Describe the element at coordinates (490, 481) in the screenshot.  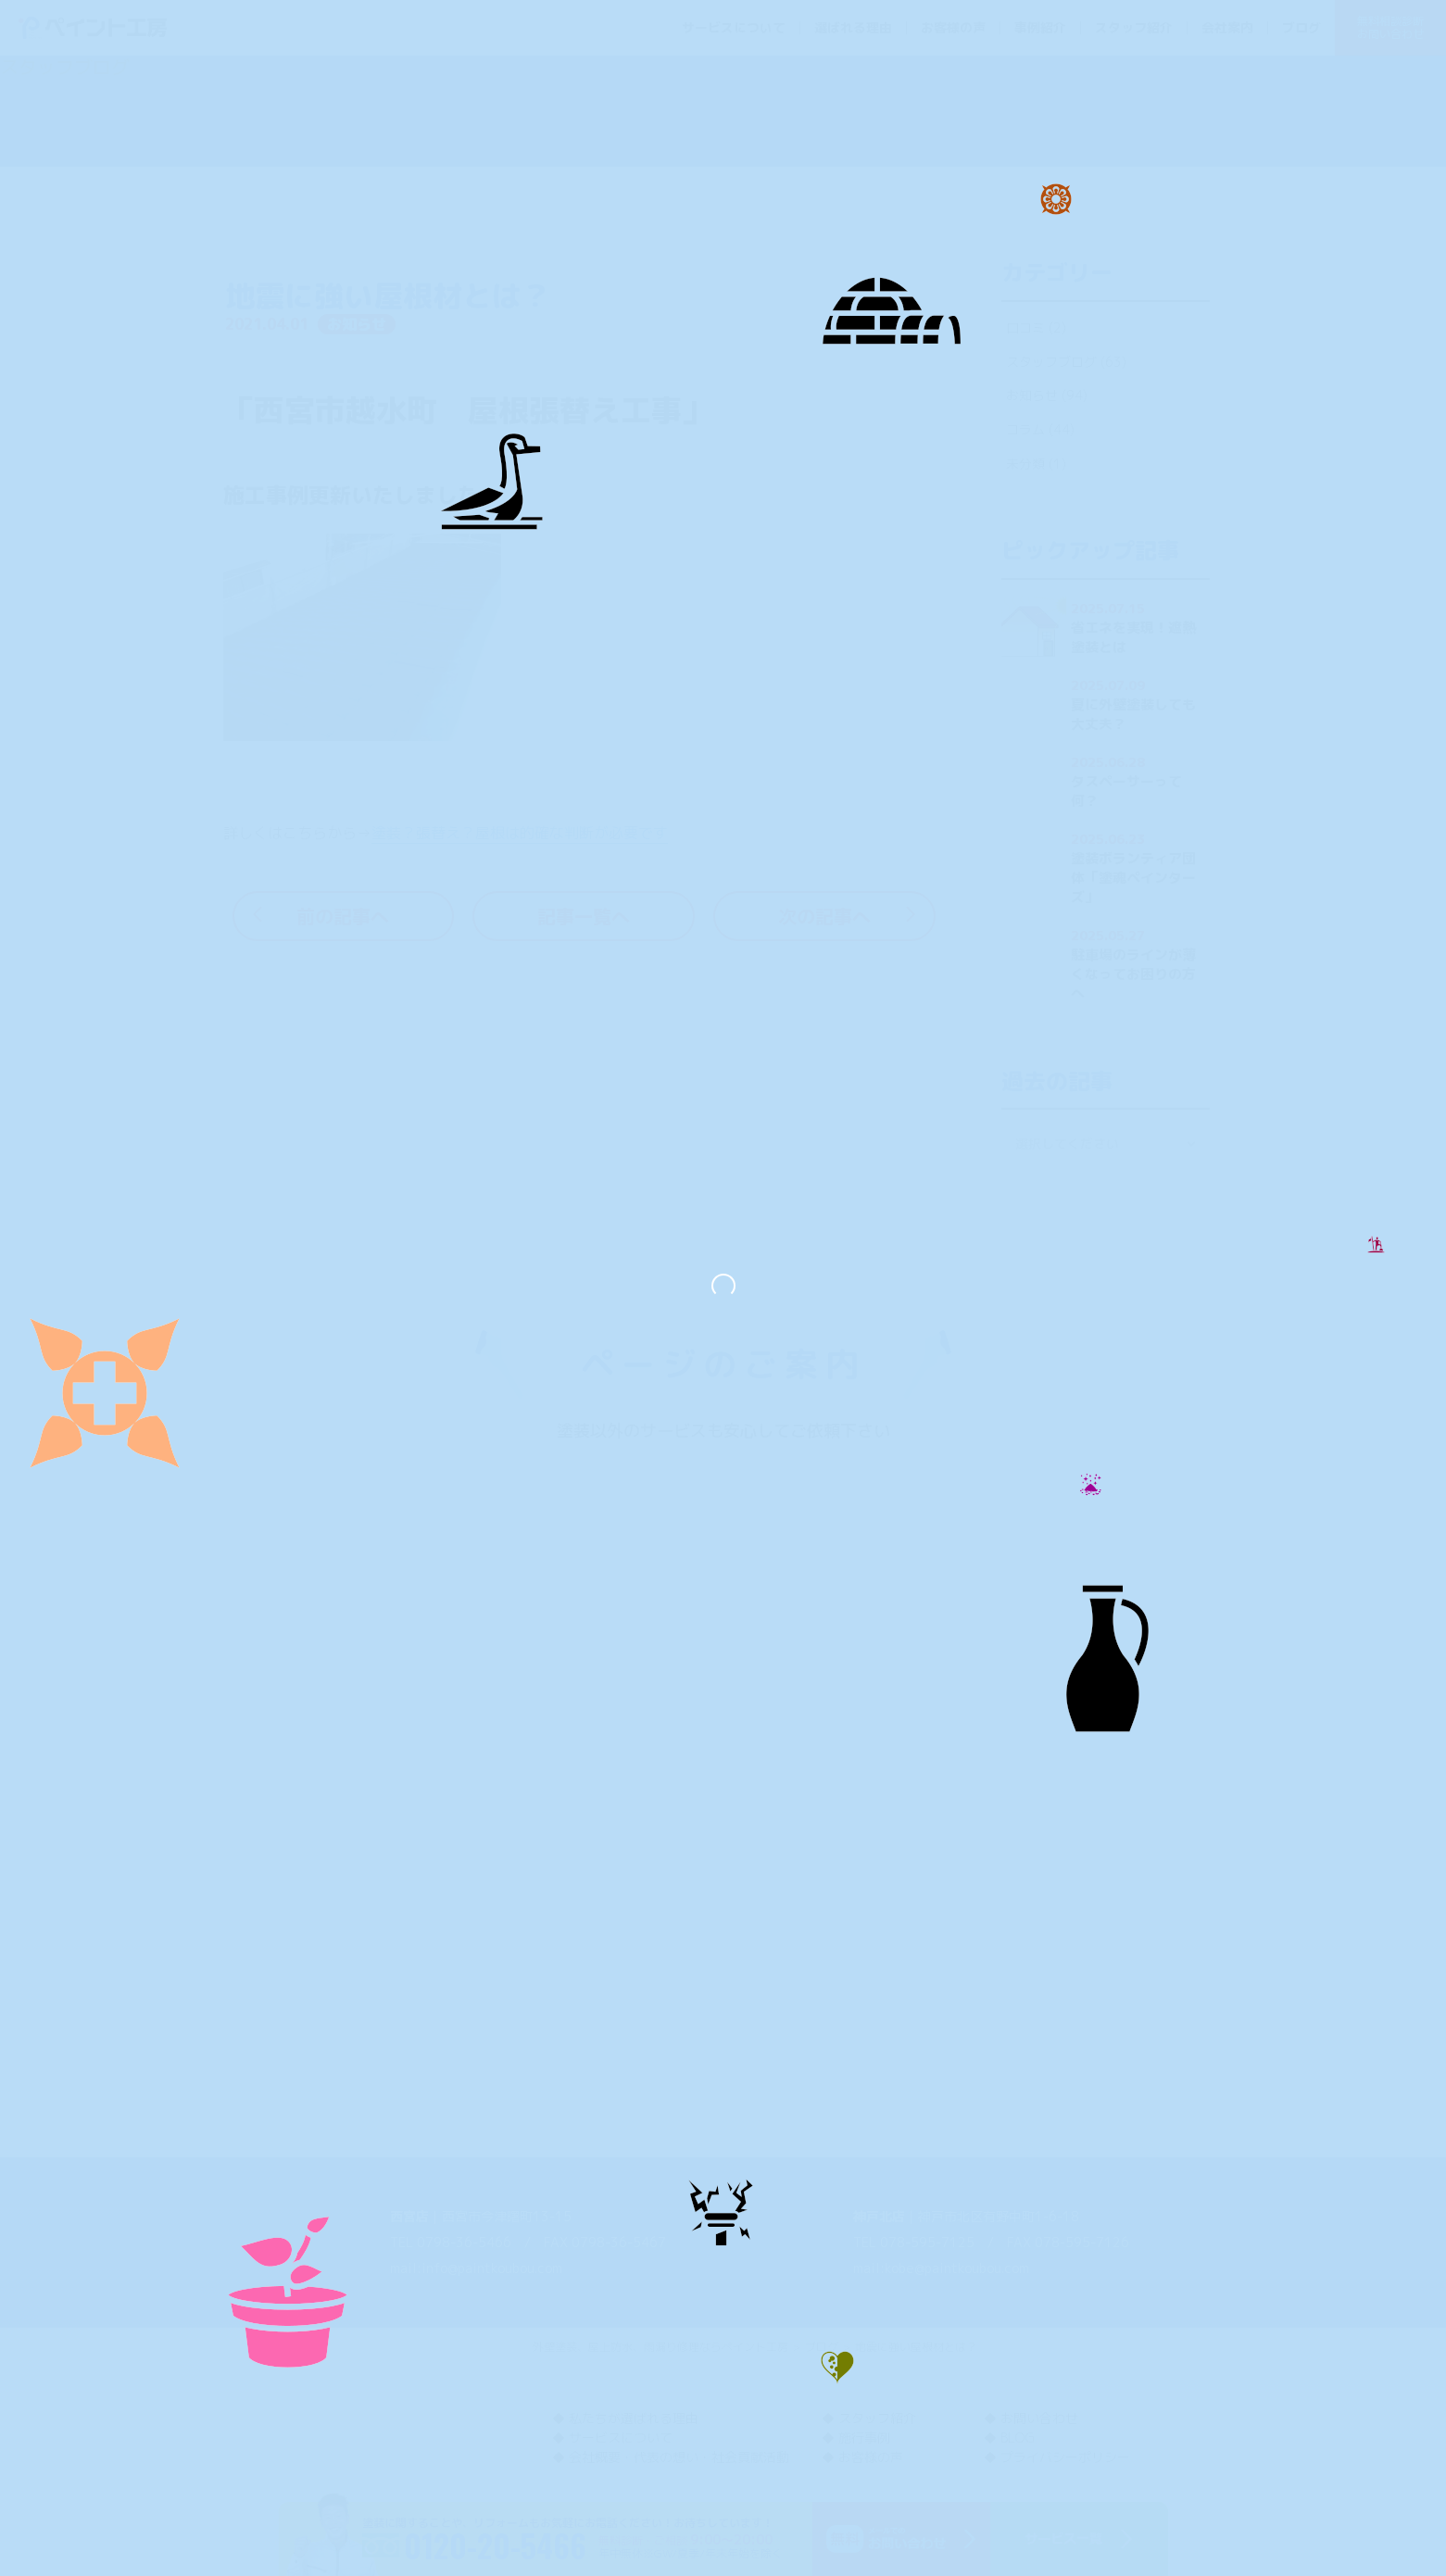
I see `canadian goose character or wildlife element` at that location.